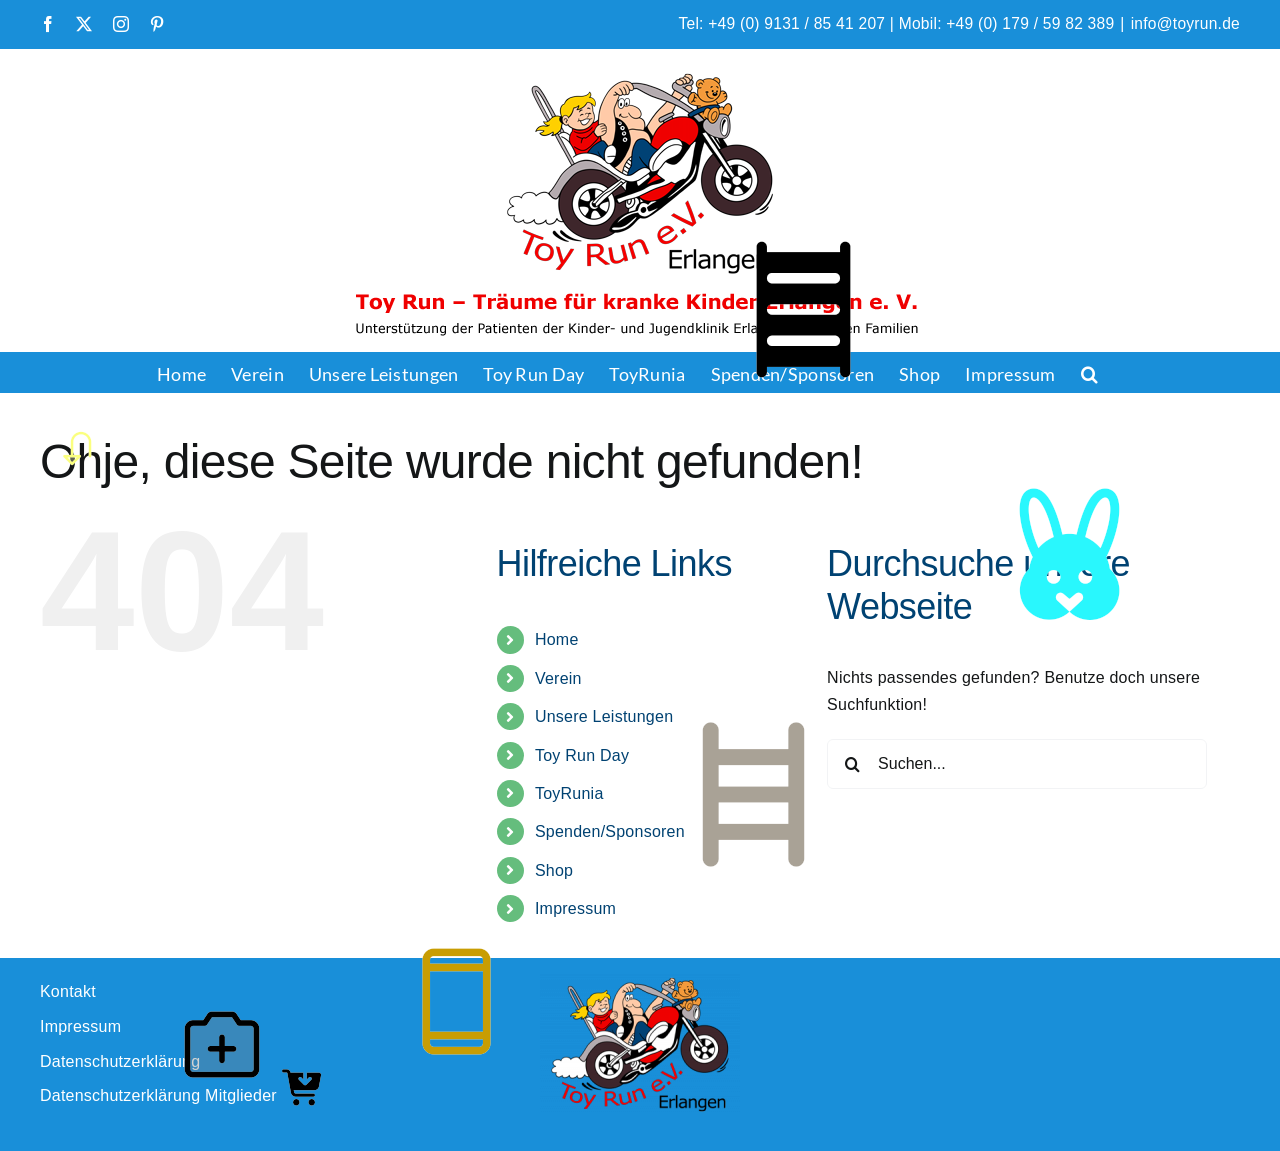  Describe the element at coordinates (222, 1046) in the screenshot. I see `add a new photo` at that location.